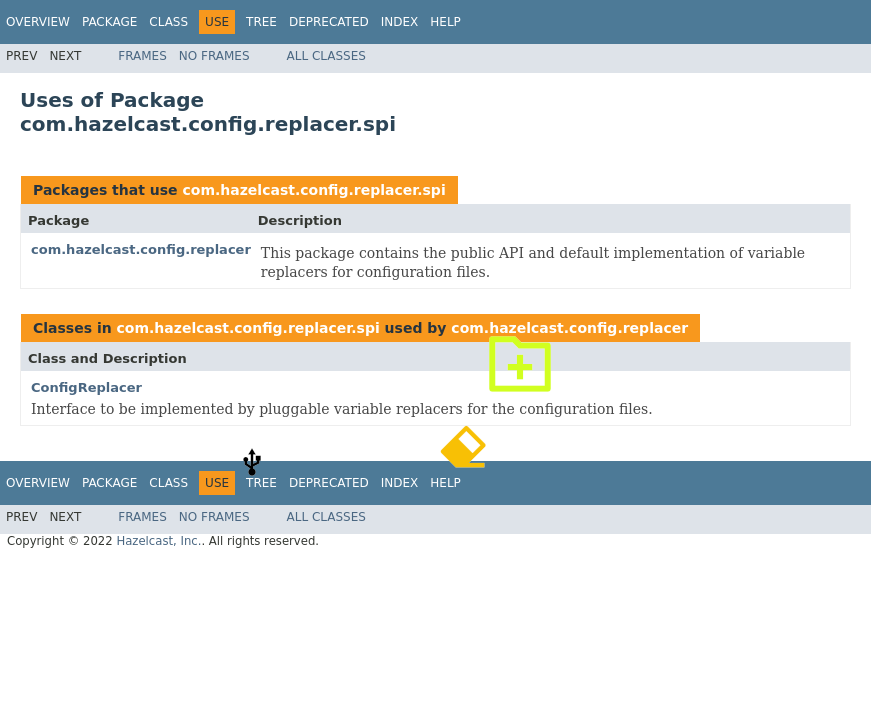  What do you see at coordinates (252, 462) in the screenshot?
I see `indicates USB connection available` at bounding box center [252, 462].